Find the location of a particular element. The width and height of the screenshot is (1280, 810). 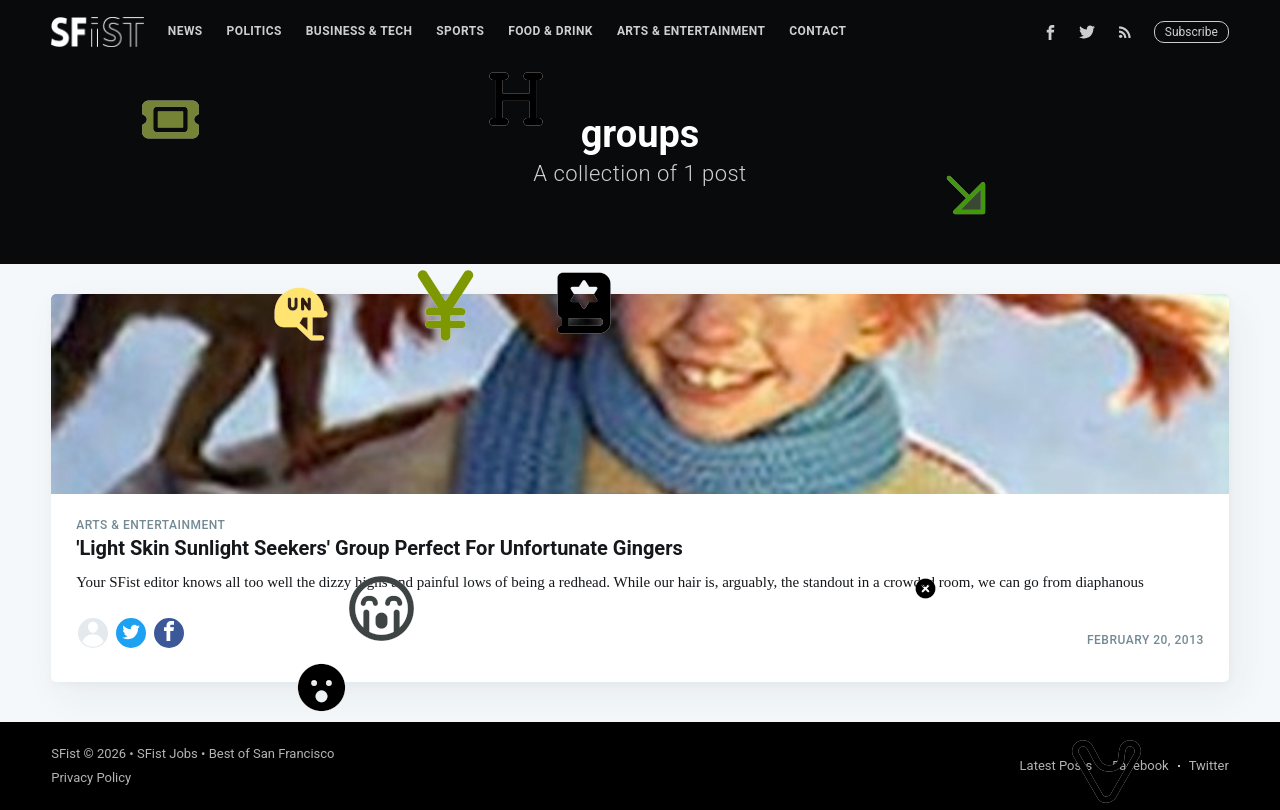

format text as a heading is located at coordinates (516, 99).